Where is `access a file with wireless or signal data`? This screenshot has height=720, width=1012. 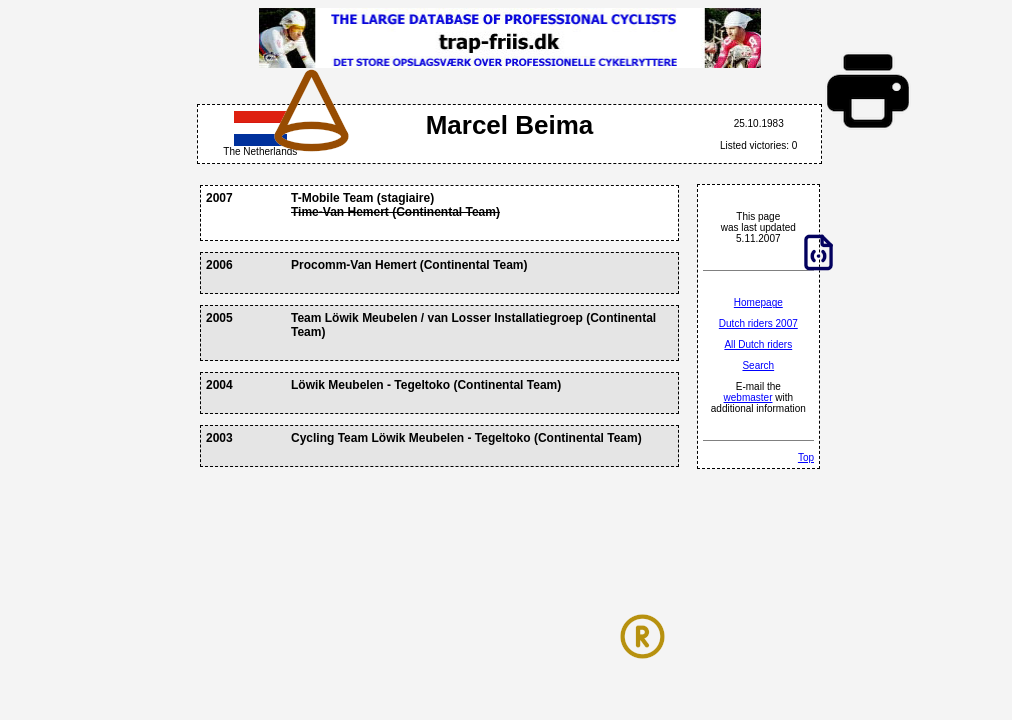
access a file with wireless or signal data is located at coordinates (818, 252).